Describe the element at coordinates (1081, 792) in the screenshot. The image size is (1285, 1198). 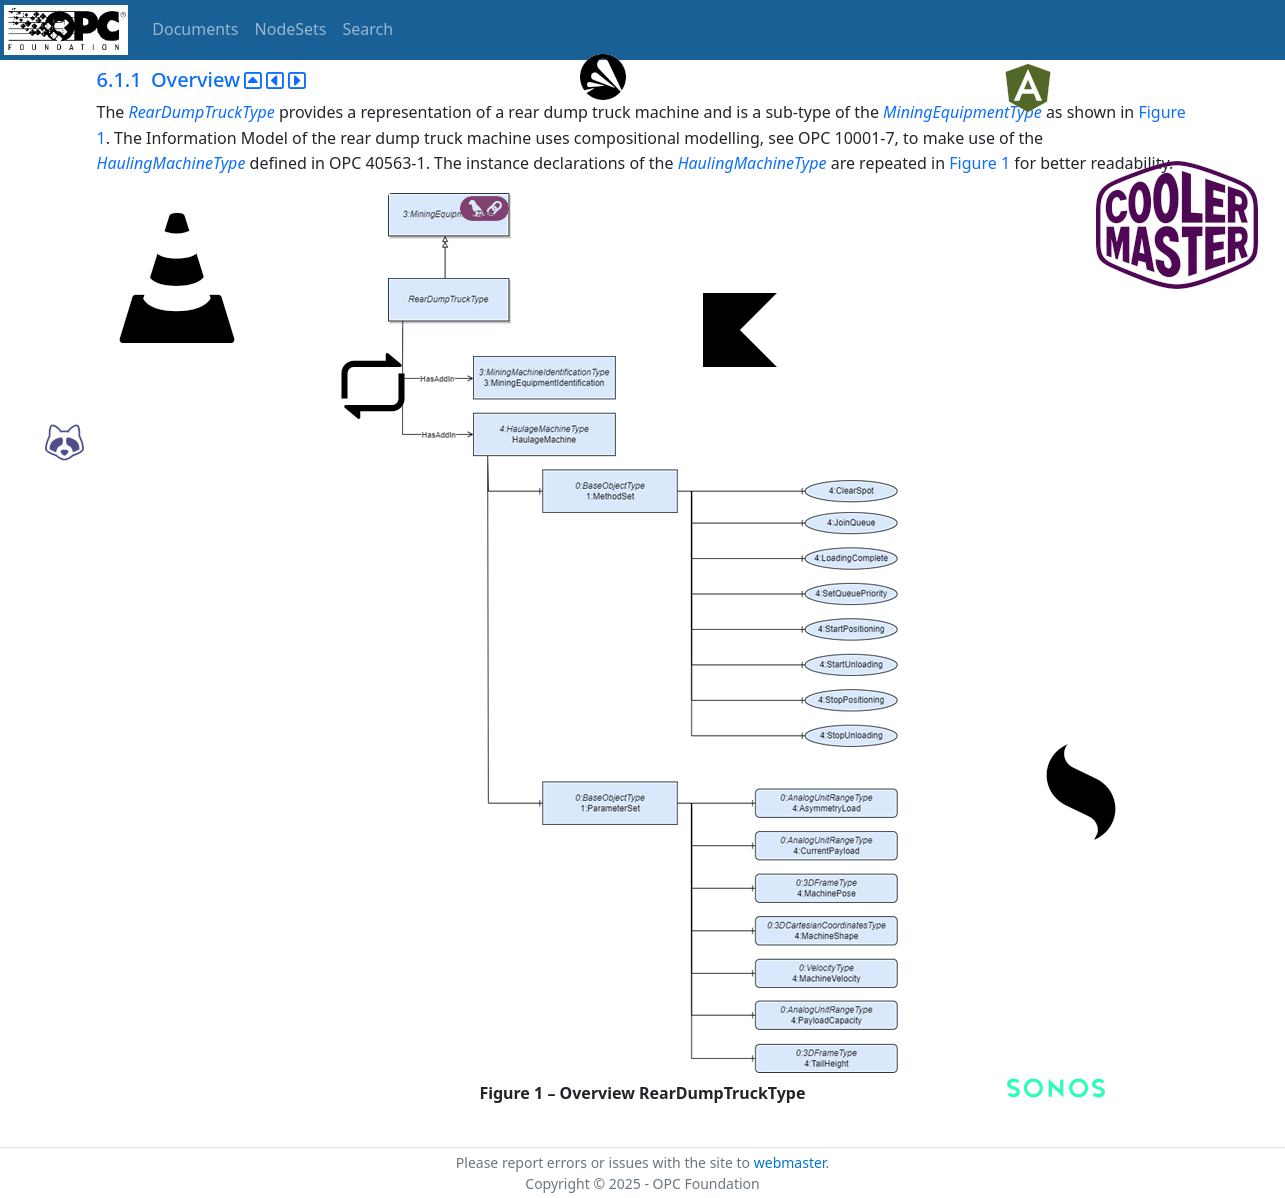
I see `sencha framework branding logo` at that location.